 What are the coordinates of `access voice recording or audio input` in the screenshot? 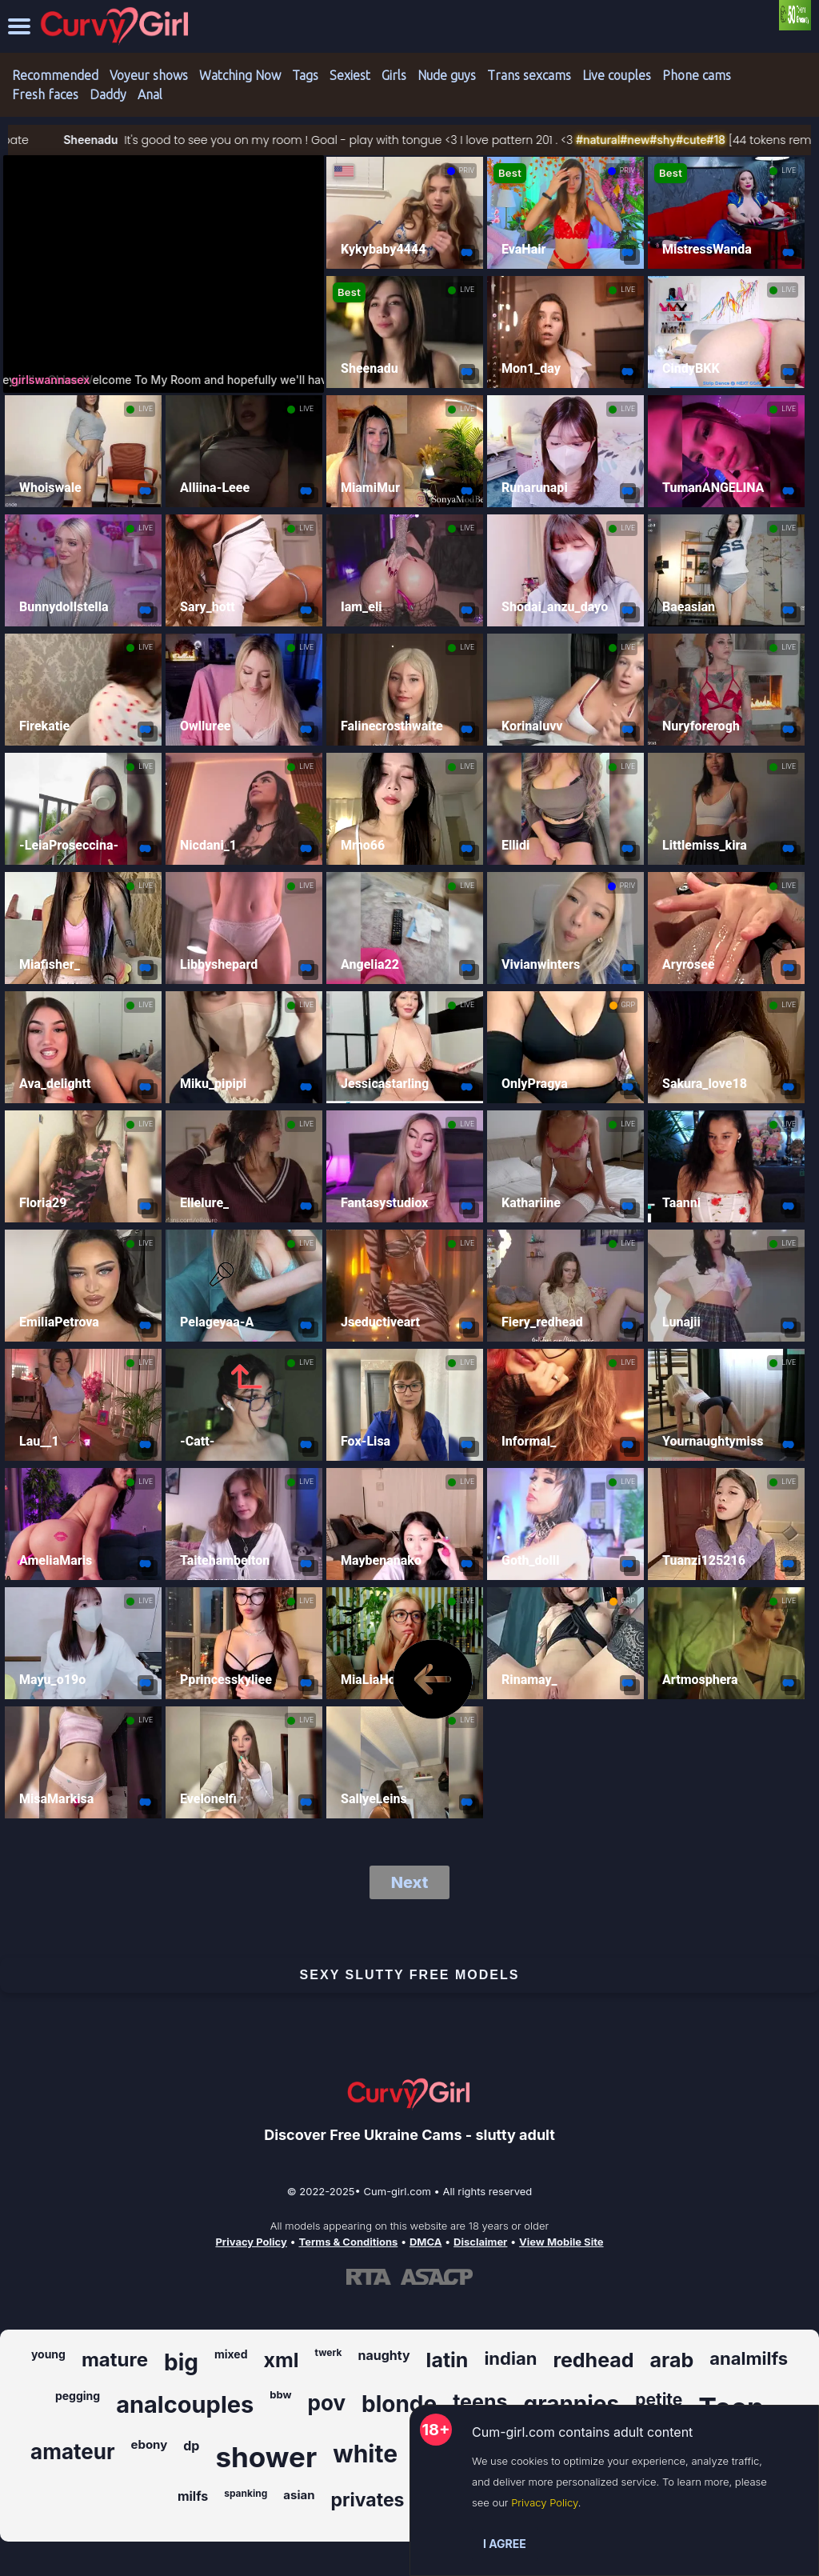 It's located at (221, 1274).